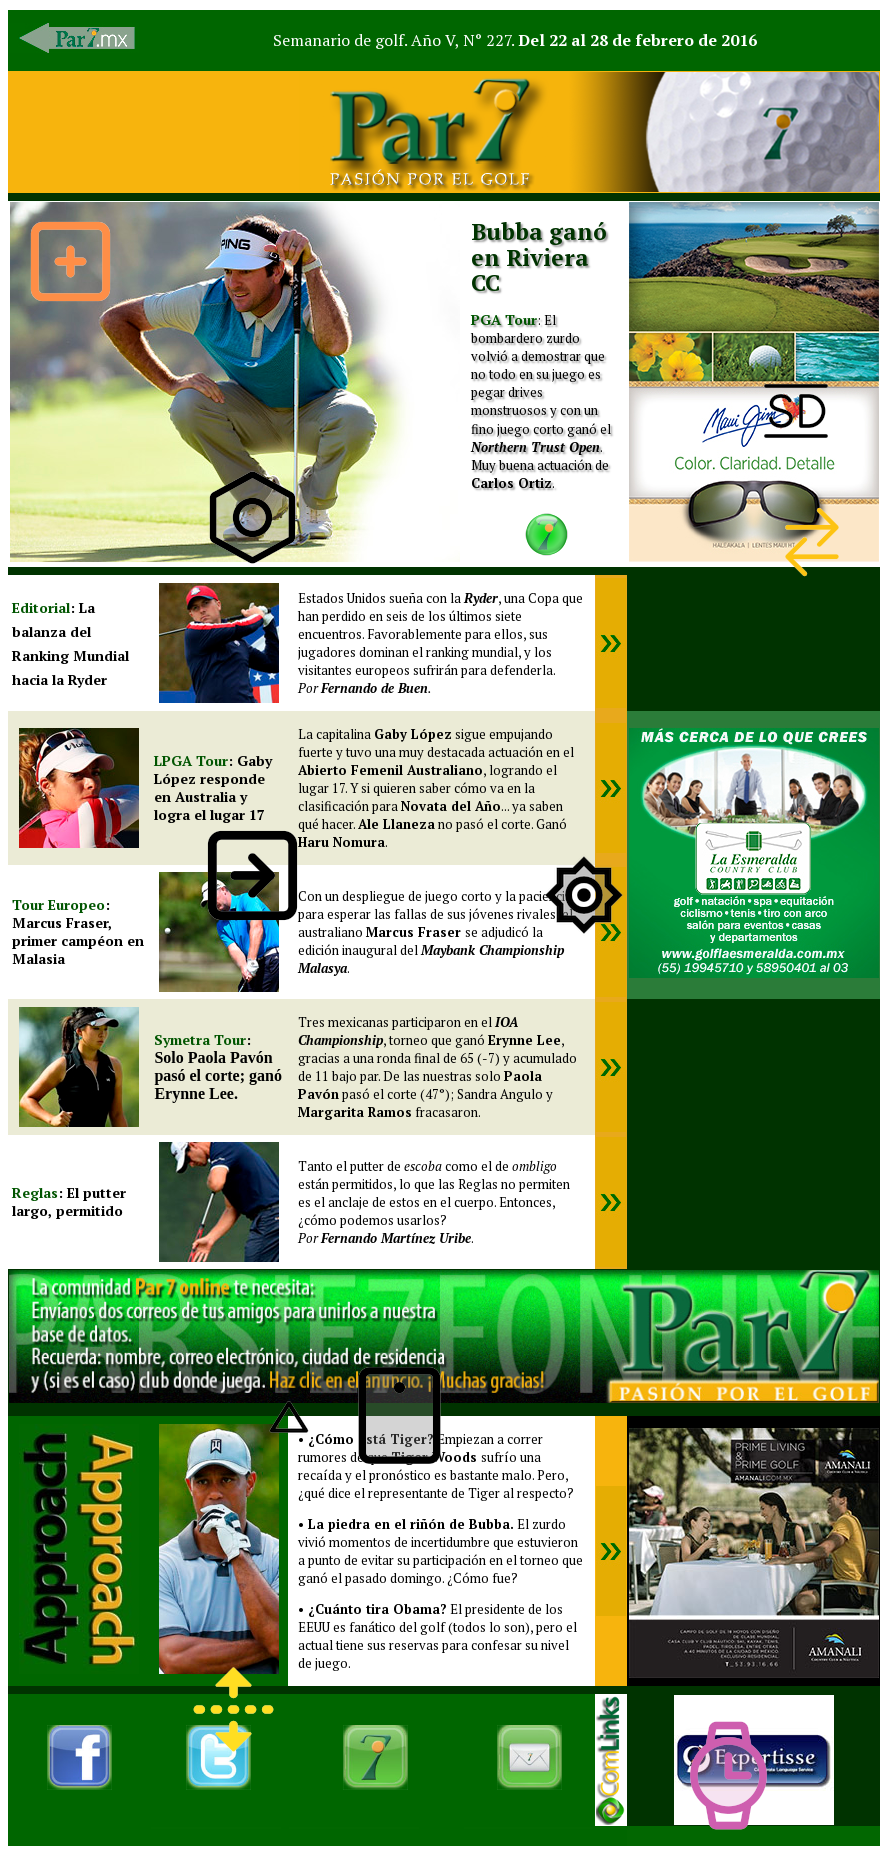 The image size is (880, 1854). Describe the element at coordinates (796, 411) in the screenshot. I see `switch to standard definition video quality` at that location.